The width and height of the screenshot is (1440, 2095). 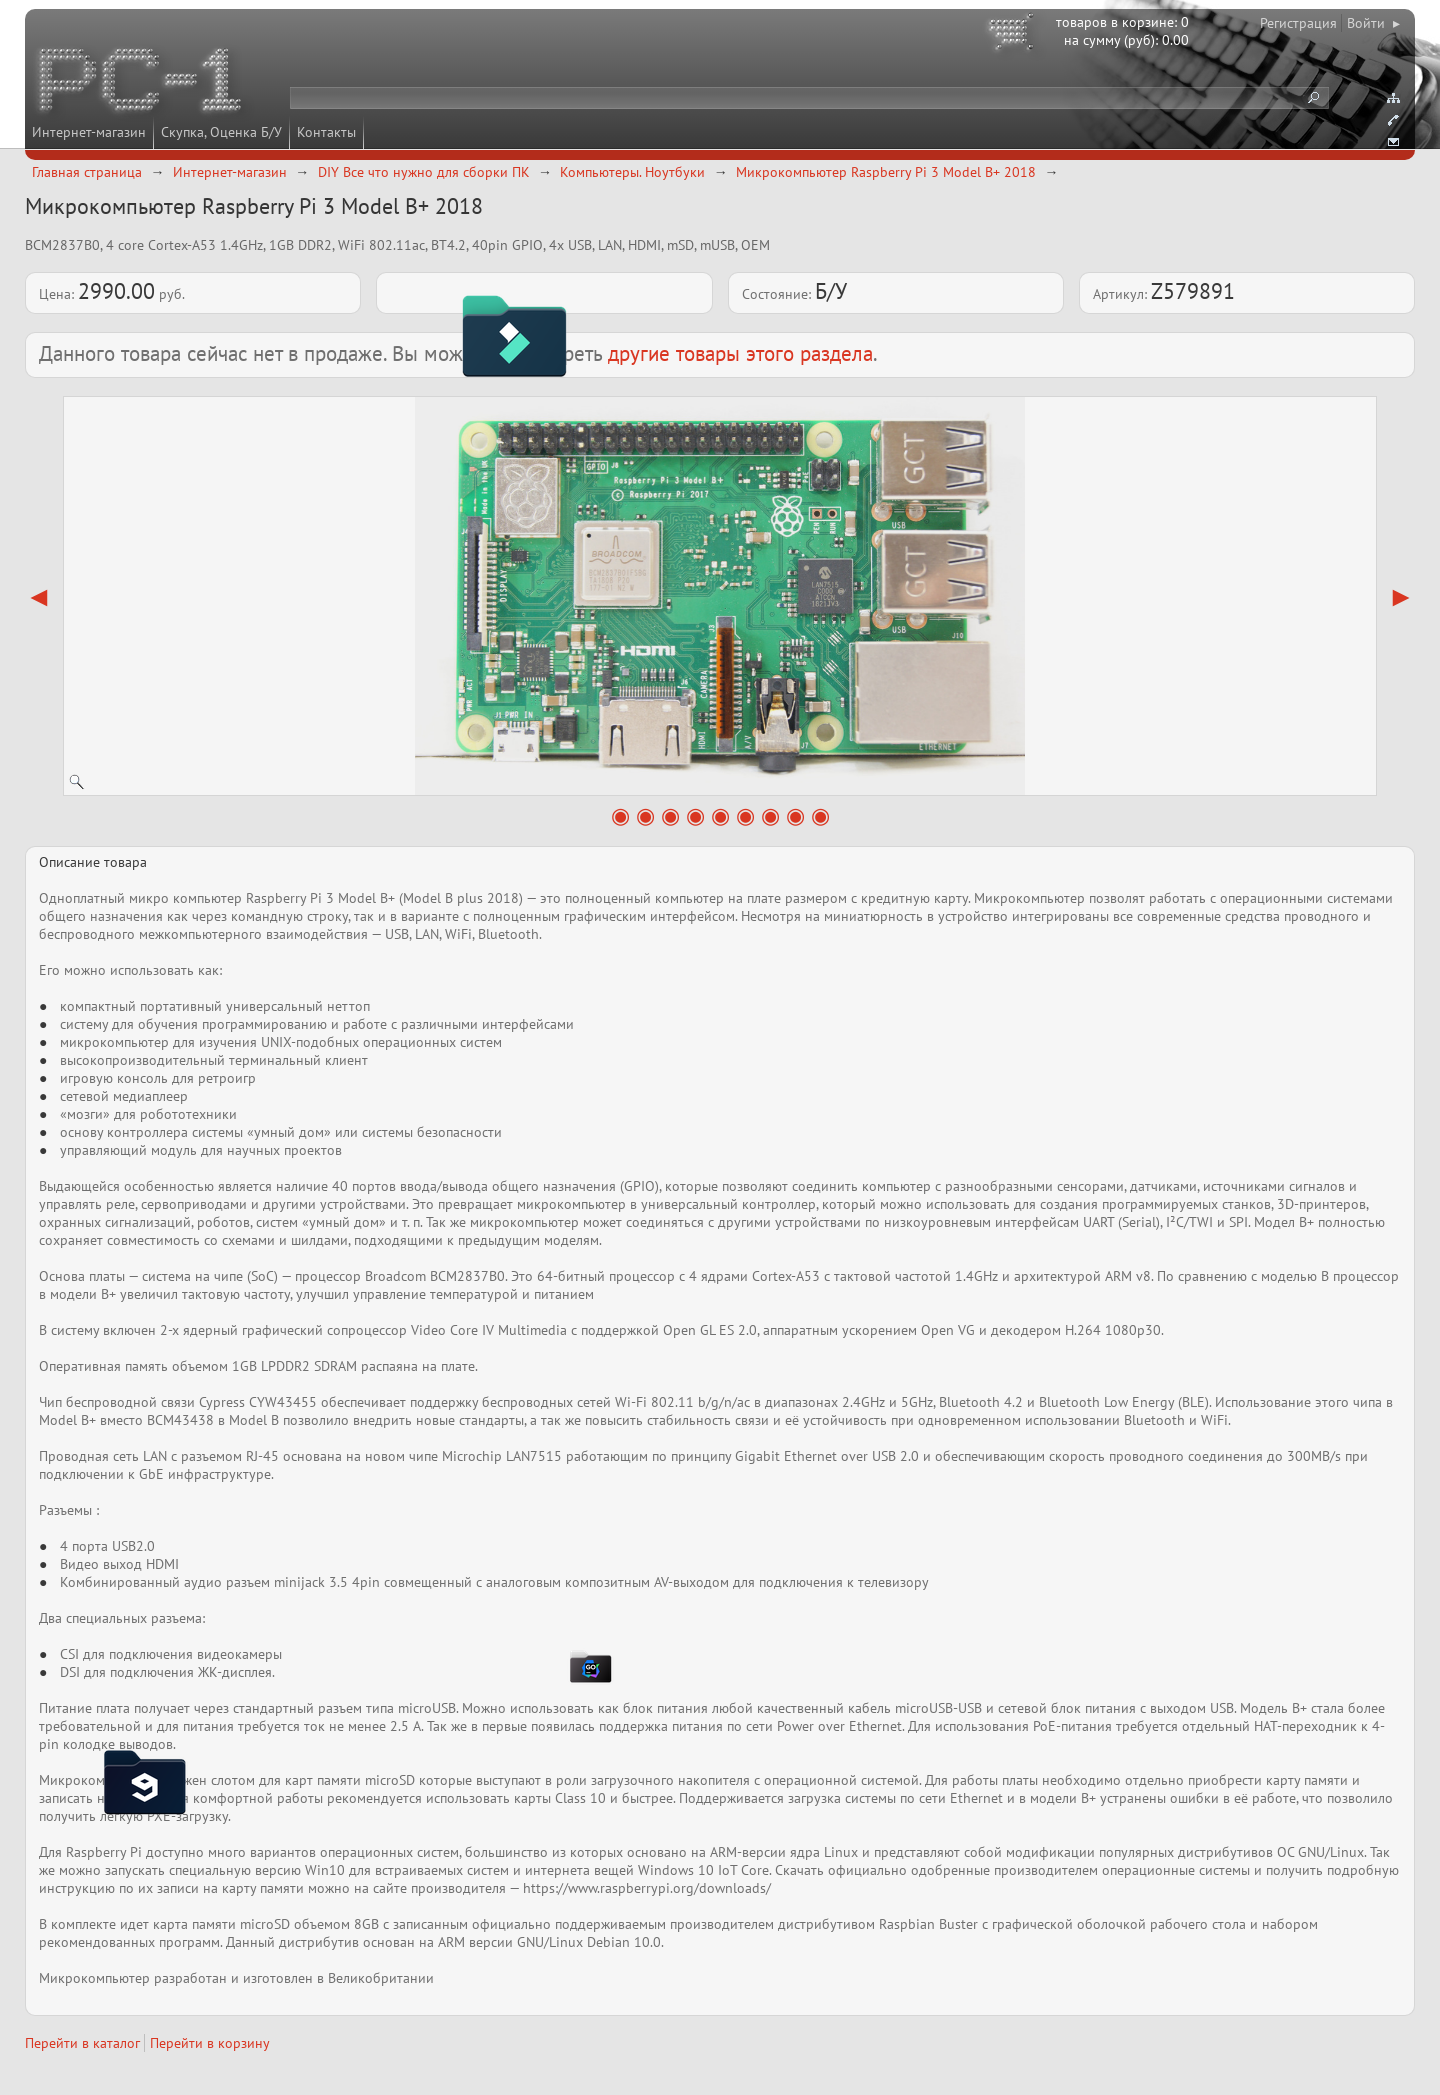 What do you see at coordinates (514, 339) in the screenshot?
I see `open wondershare filmora project files` at bounding box center [514, 339].